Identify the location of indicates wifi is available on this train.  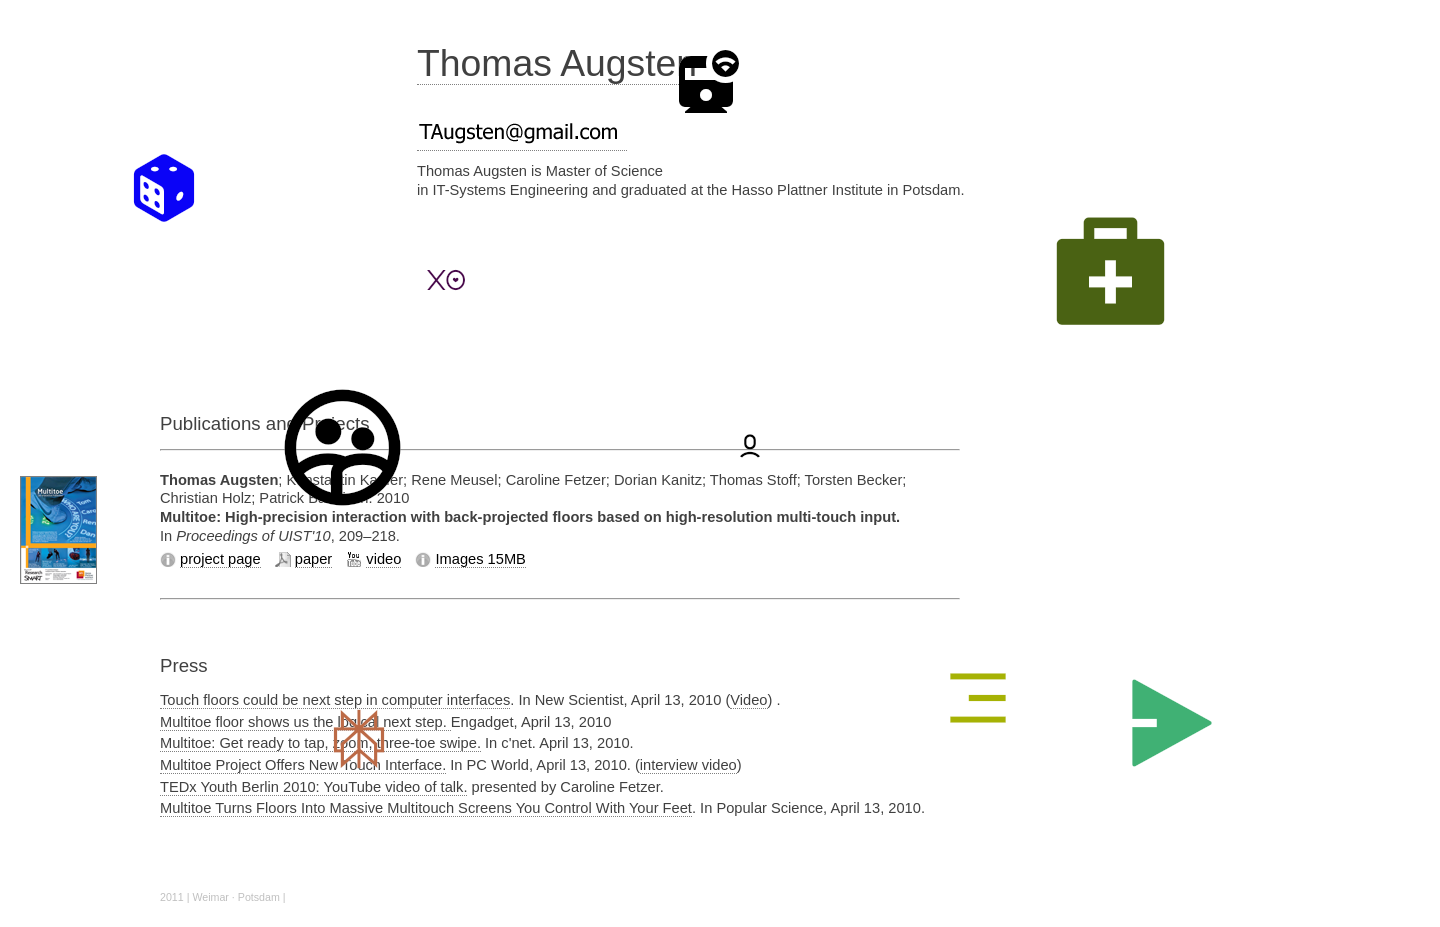
(706, 83).